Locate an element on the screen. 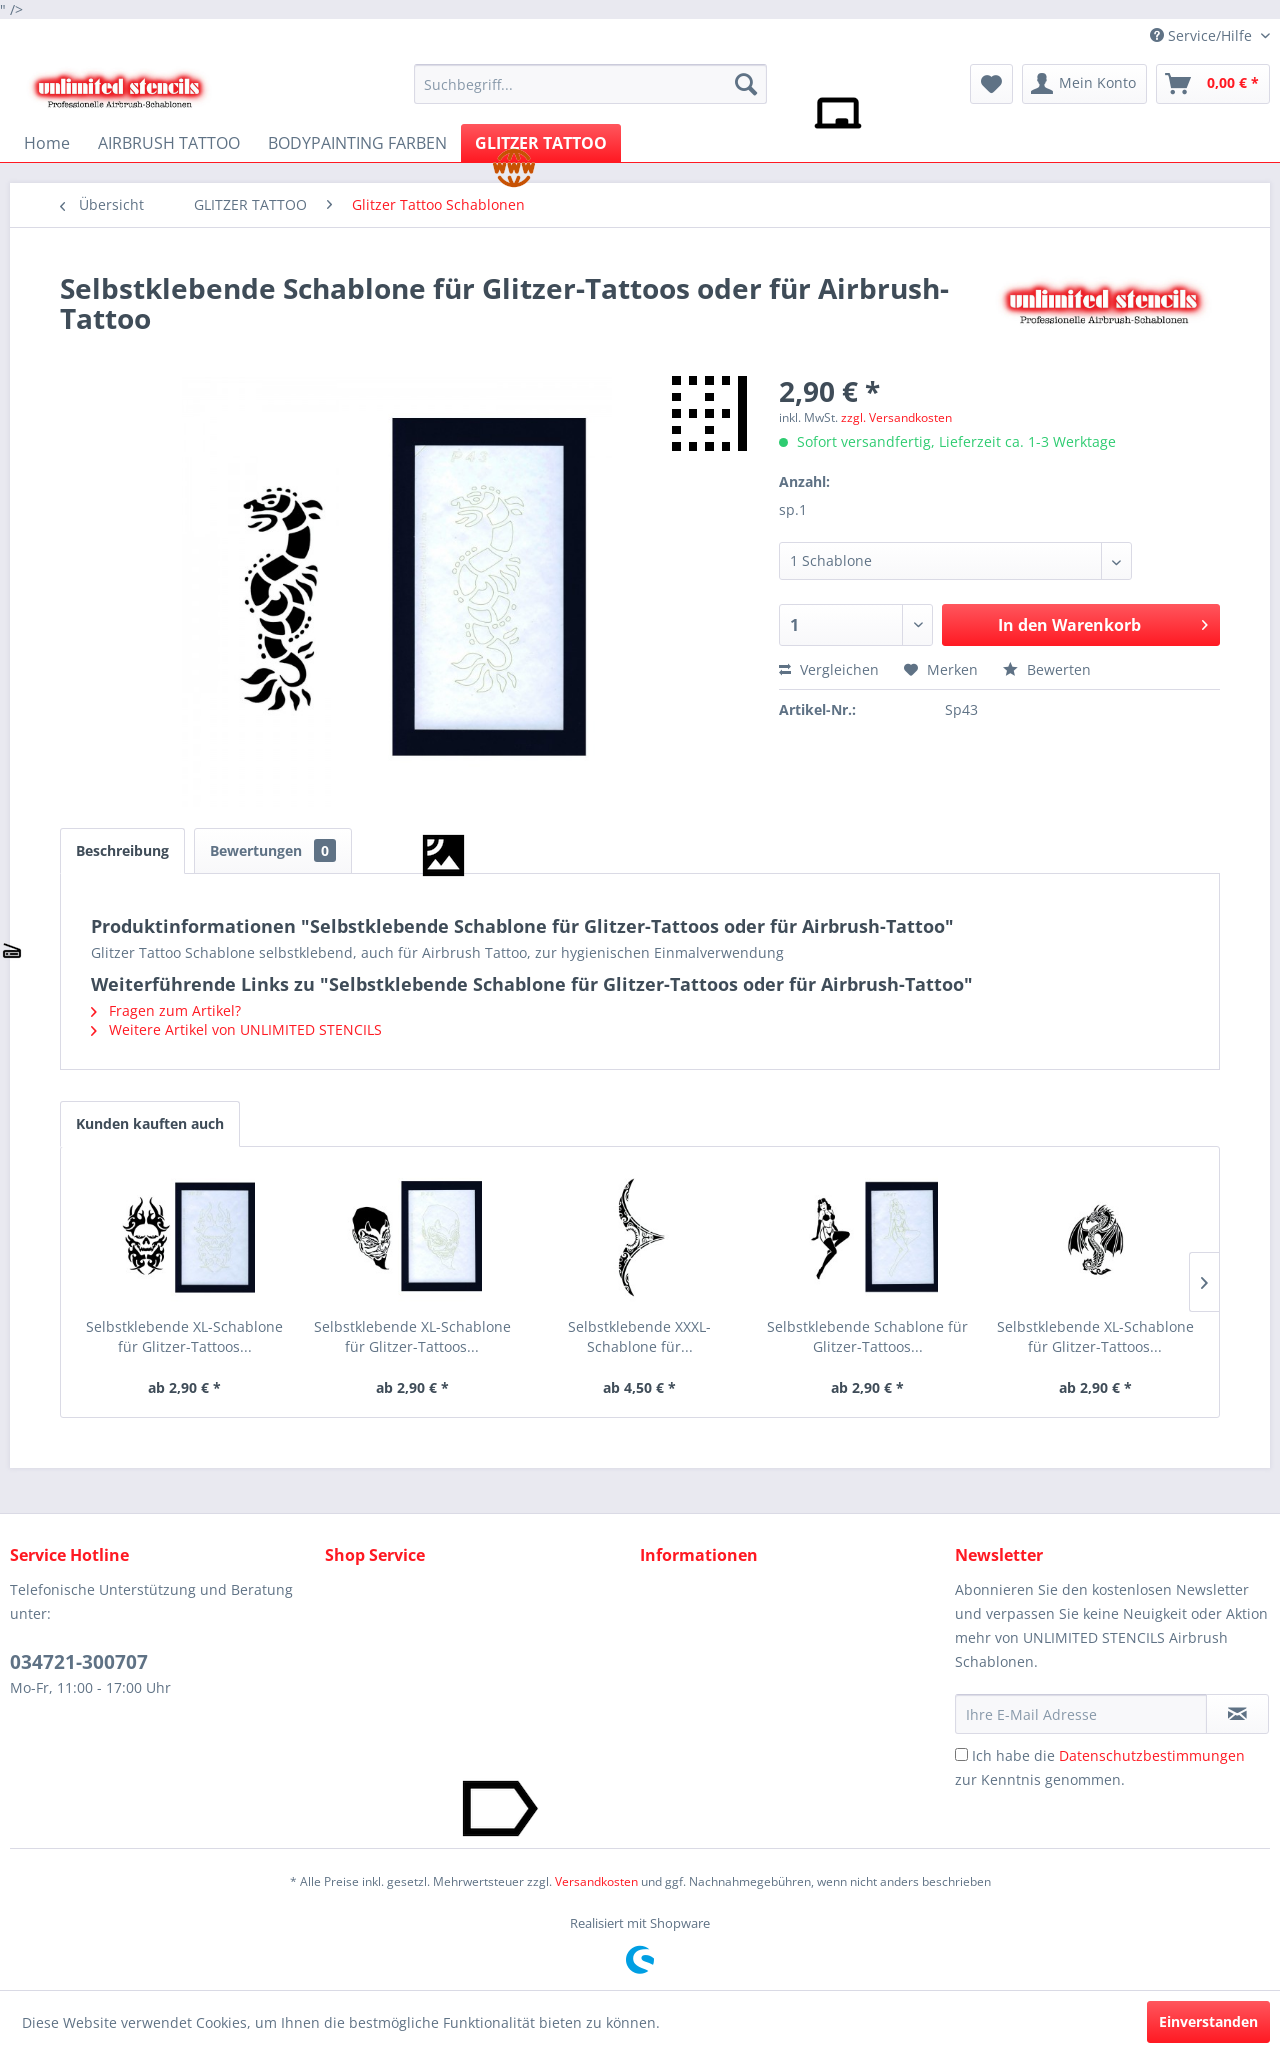 The width and height of the screenshot is (1280, 2054). add a label or tag to an item is located at coordinates (498, 1808).